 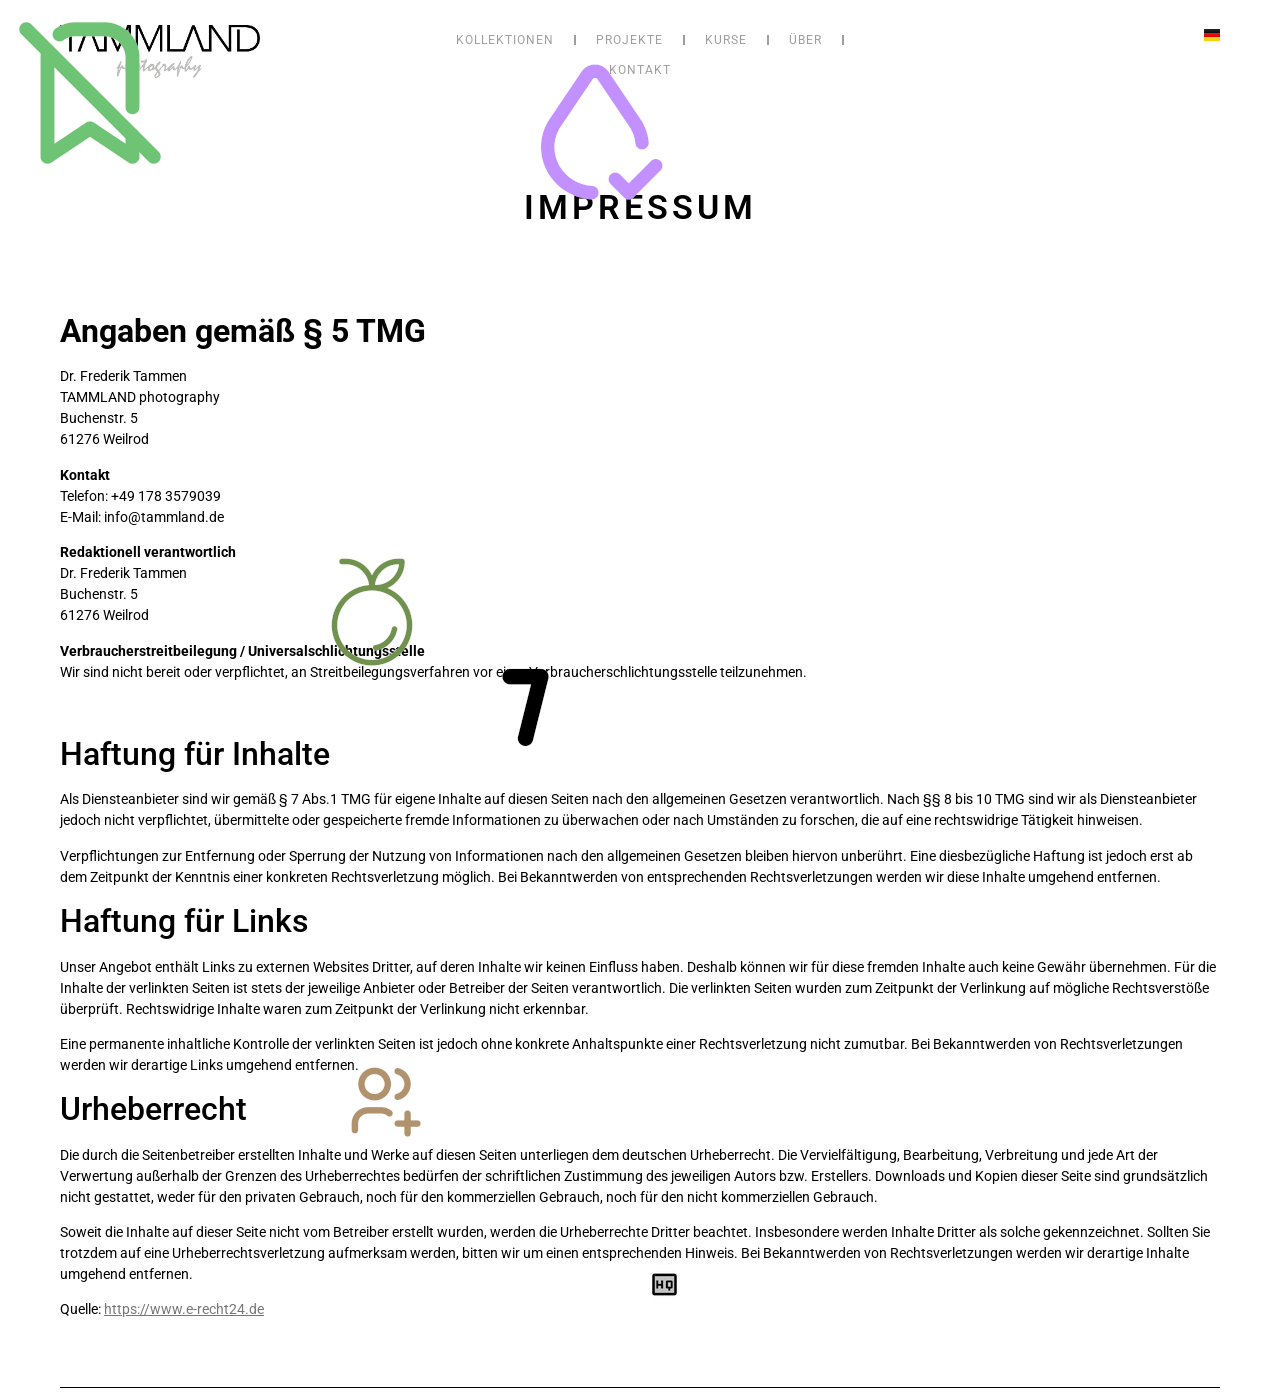 What do you see at coordinates (595, 132) in the screenshot?
I see `water quality verified or safe` at bounding box center [595, 132].